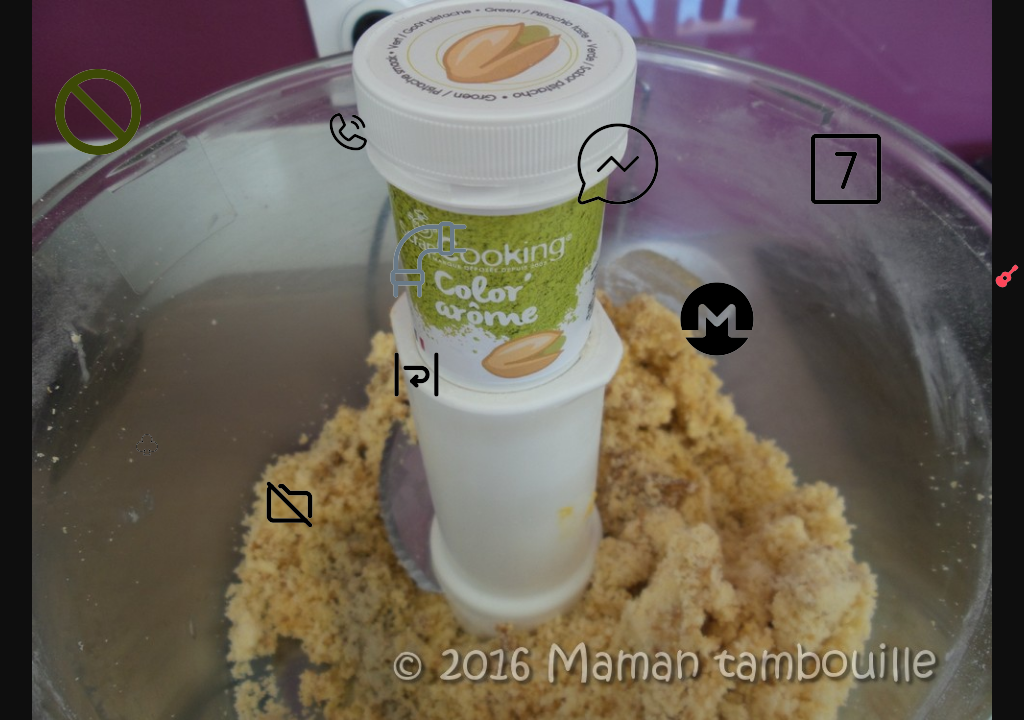 Image resolution: width=1024 pixels, height=720 pixels. What do you see at coordinates (147, 445) in the screenshot?
I see `club suit symbol for card games` at bounding box center [147, 445].